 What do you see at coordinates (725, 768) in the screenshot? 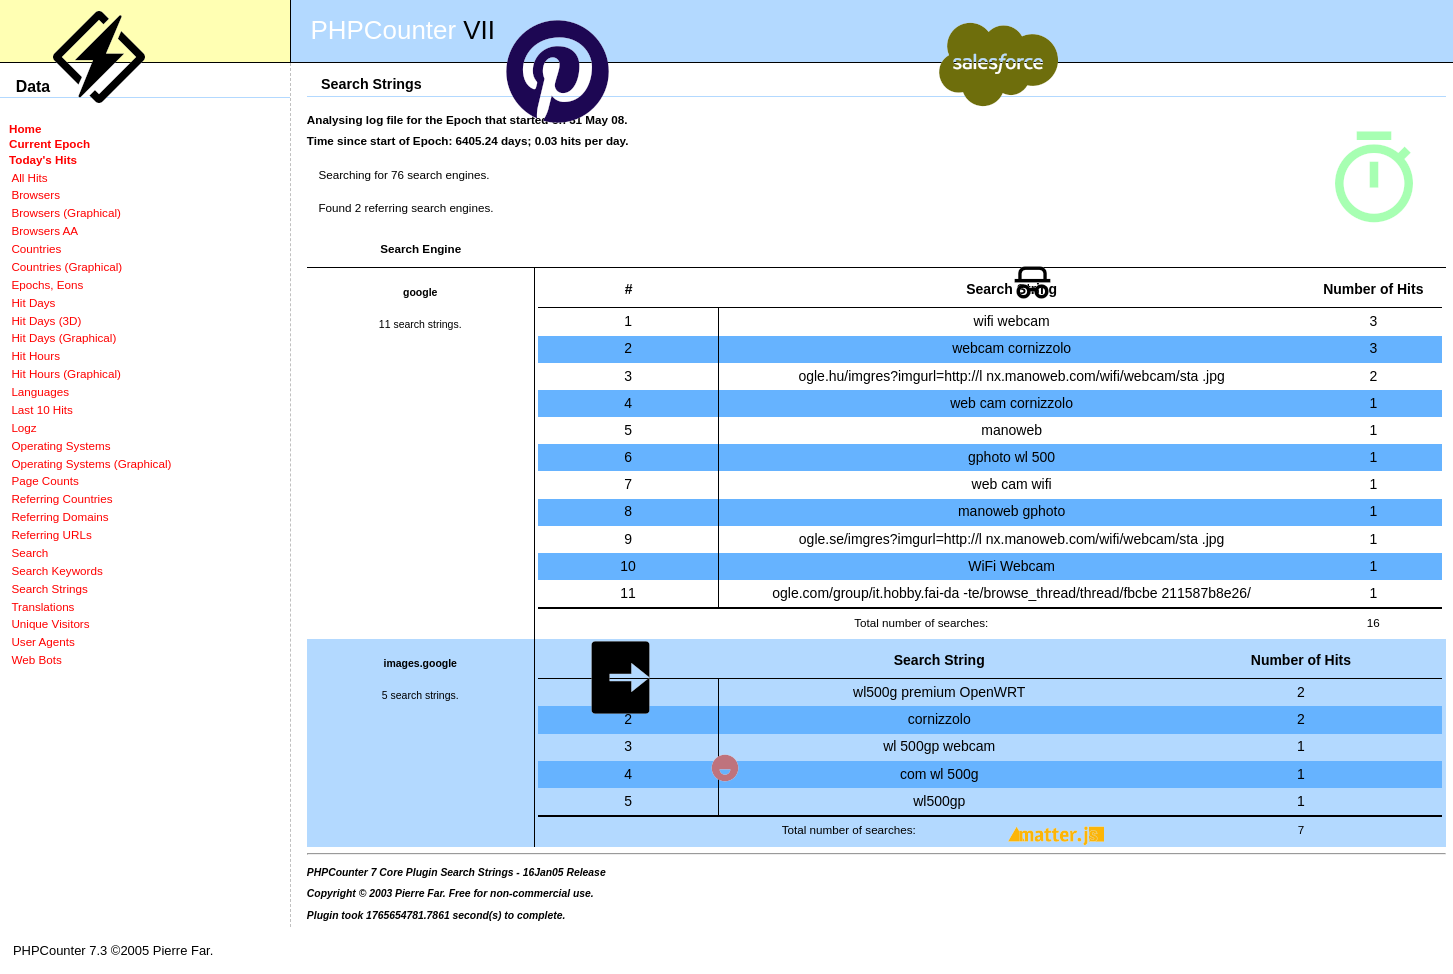
I see `add an emoji reaction` at bounding box center [725, 768].